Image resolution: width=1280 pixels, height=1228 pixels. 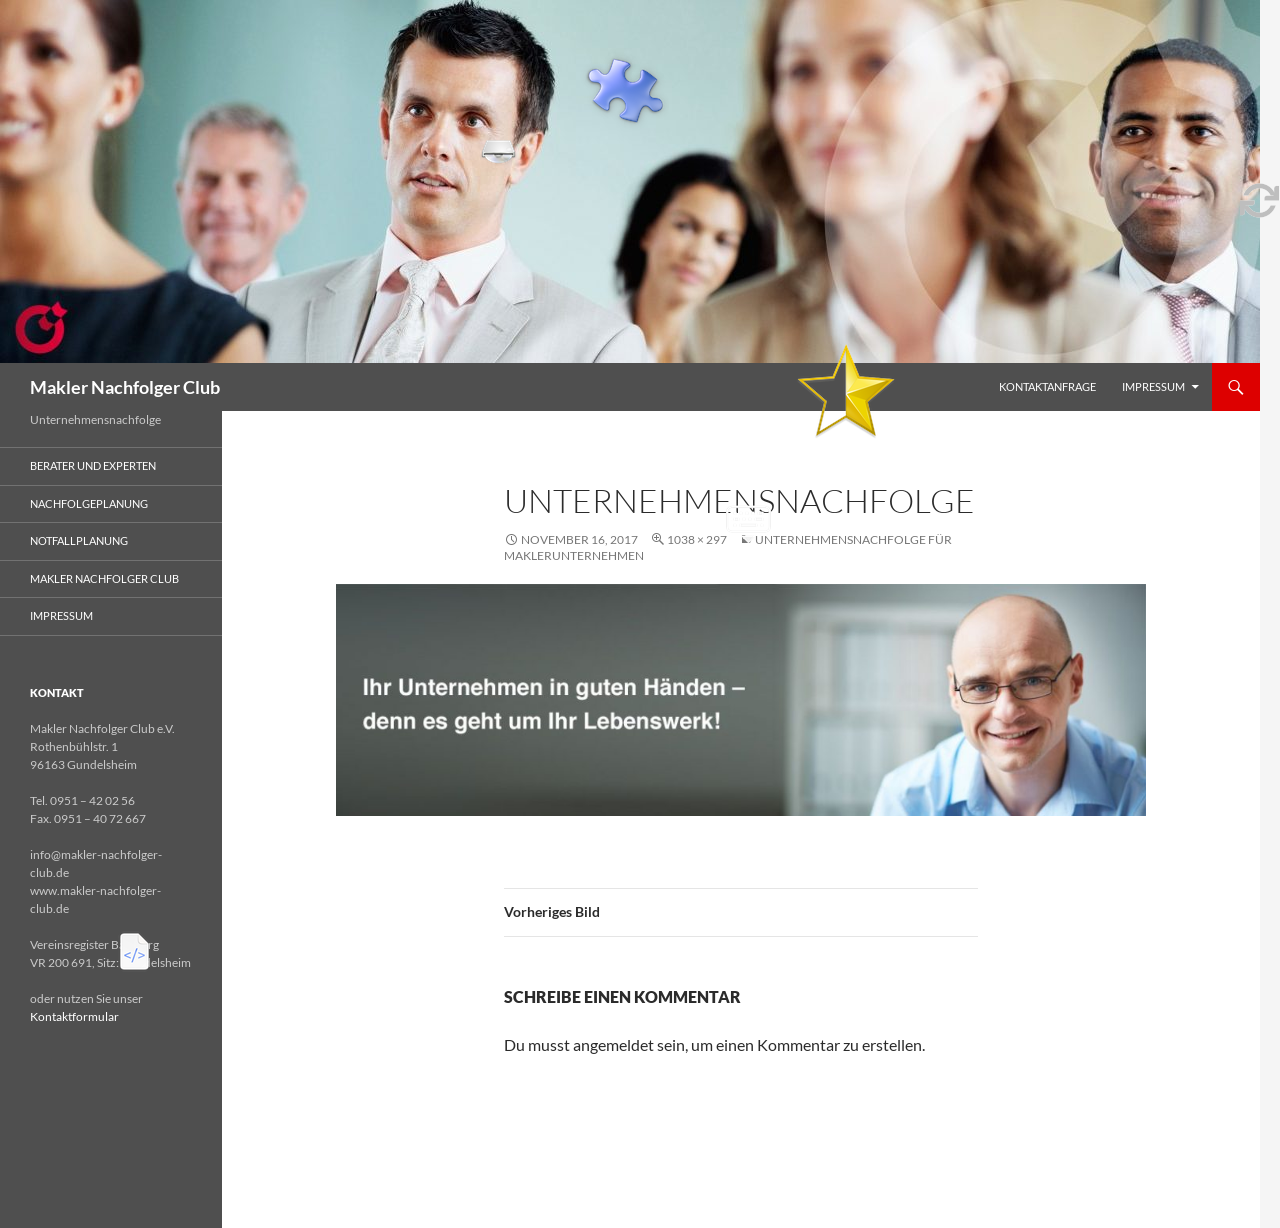 I want to click on indicates a partial or half rating, so click(x=845, y=394).